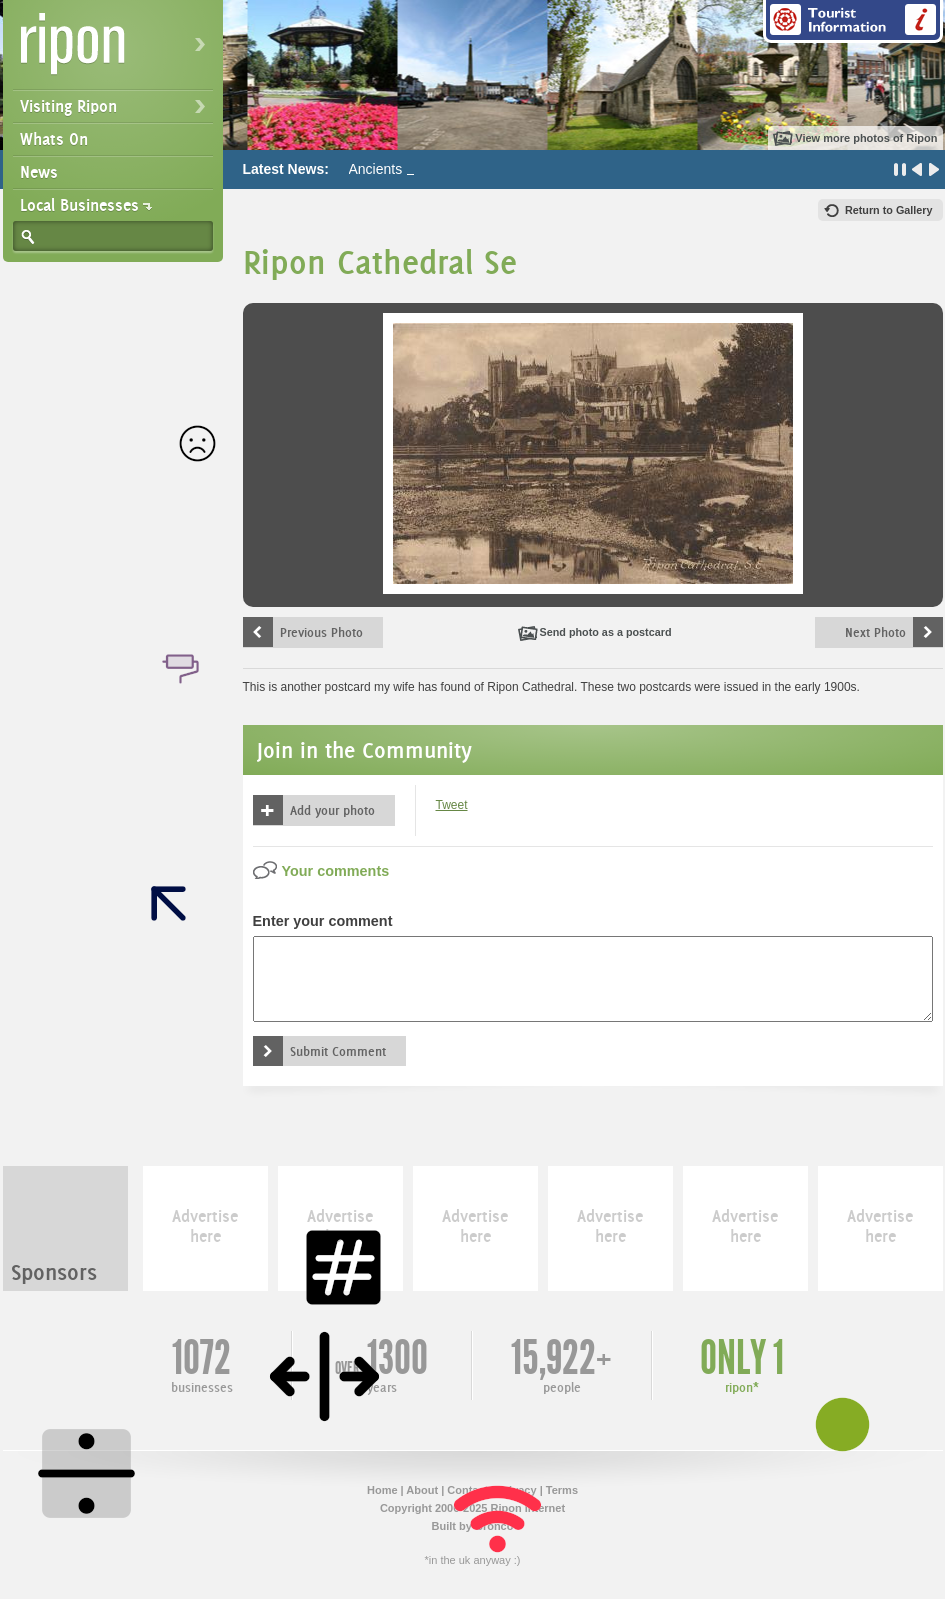 This screenshot has height=1599, width=945. Describe the element at coordinates (86, 1473) in the screenshot. I see `perform division calculation` at that location.